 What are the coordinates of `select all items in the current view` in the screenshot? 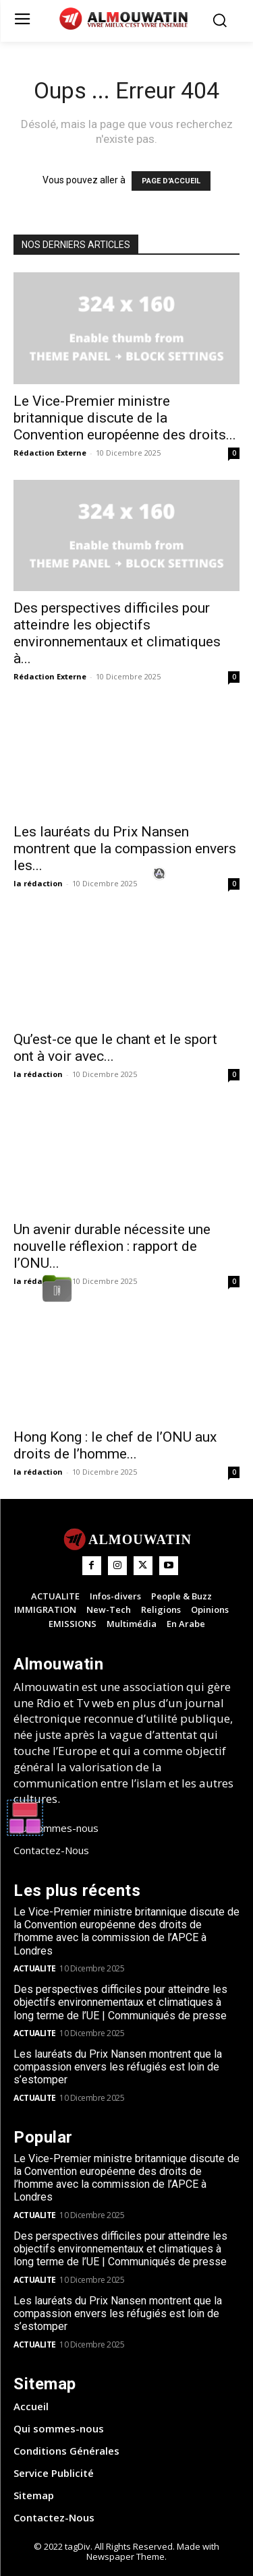 It's located at (25, 1818).